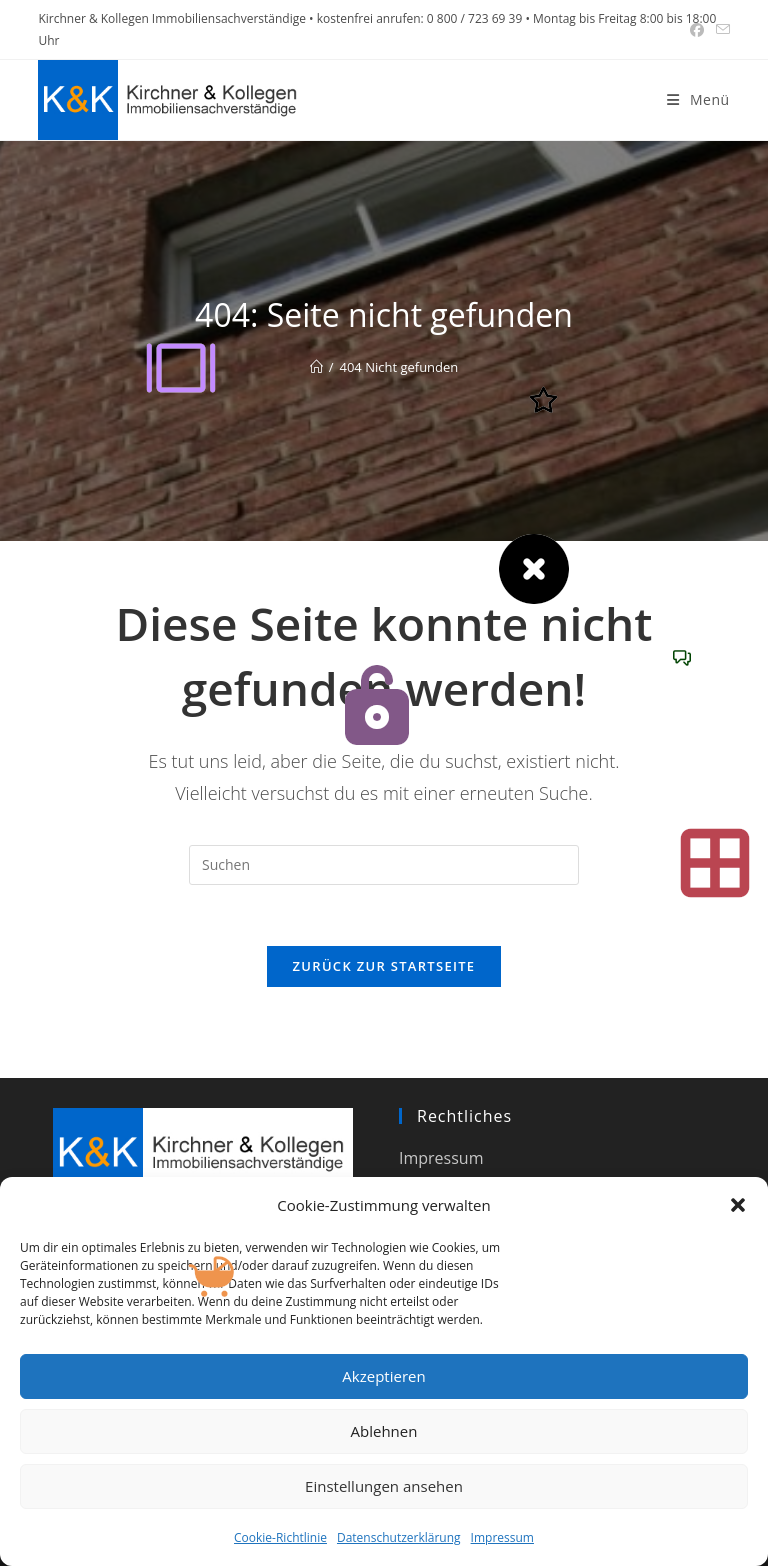  What do you see at coordinates (543, 400) in the screenshot?
I see `add item to favorites` at bounding box center [543, 400].